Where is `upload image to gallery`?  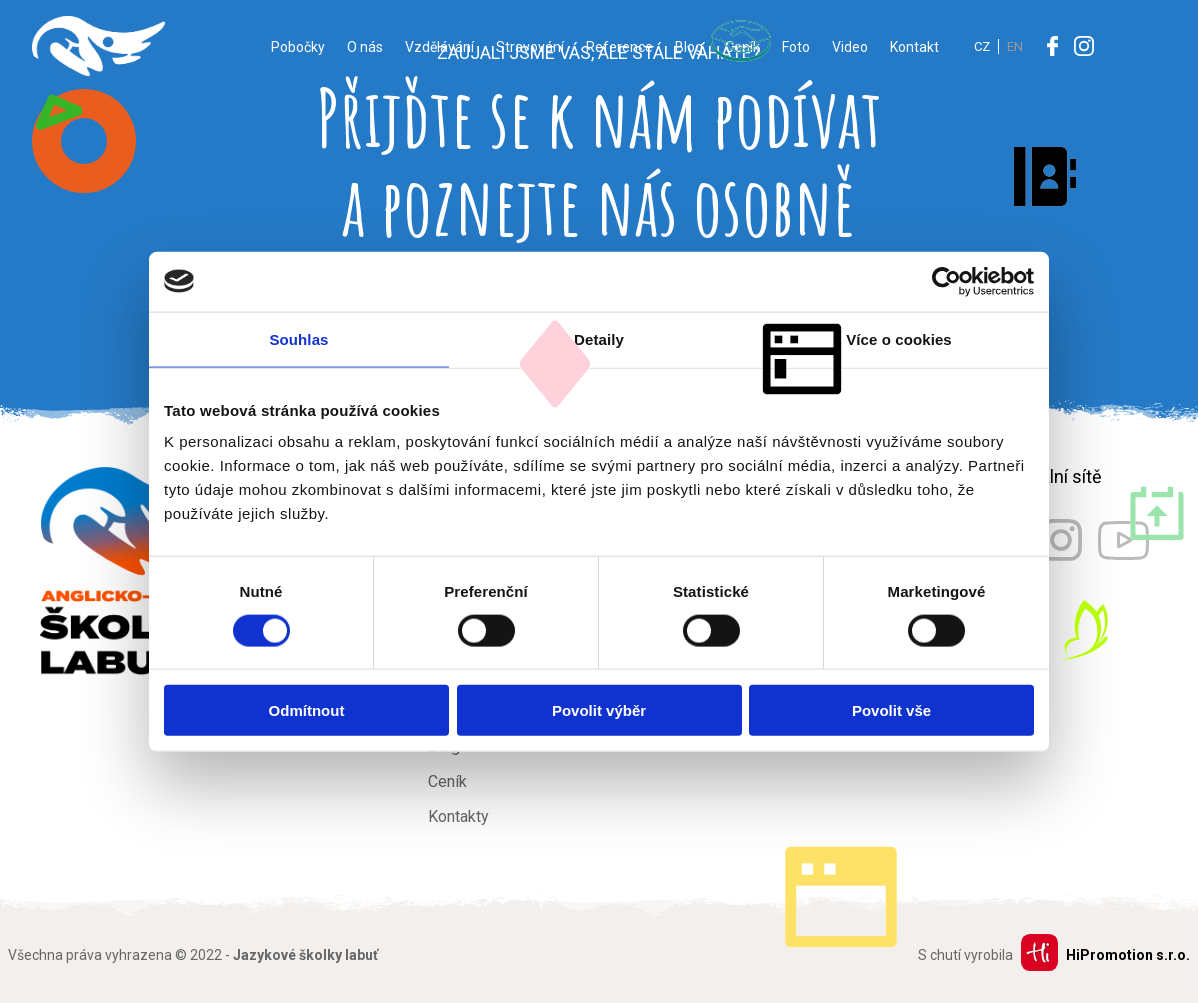 upload image to gallery is located at coordinates (1157, 516).